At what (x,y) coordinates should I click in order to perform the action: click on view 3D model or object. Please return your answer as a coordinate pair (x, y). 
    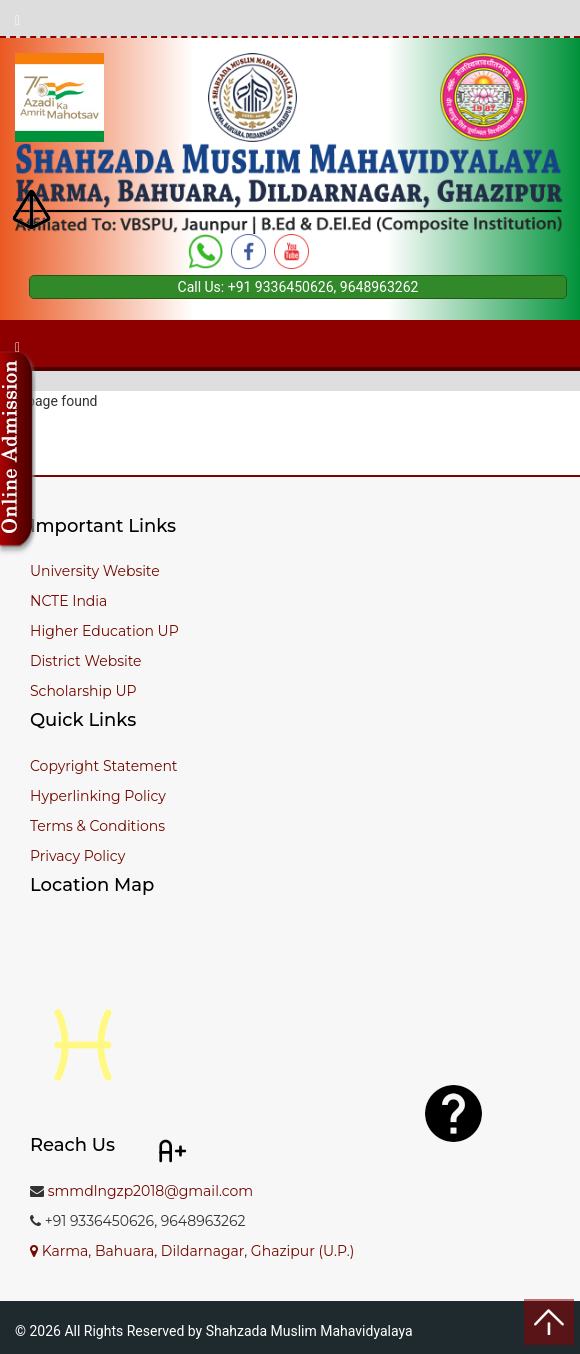
    Looking at the image, I should click on (31, 209).